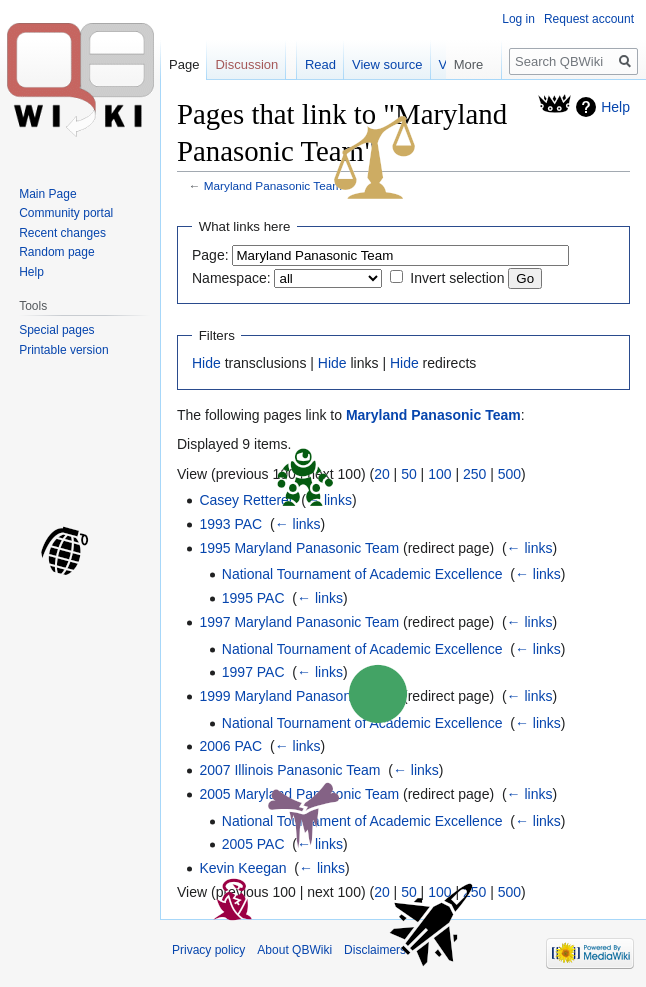 The height and width of the screenshot is (987, 646). I want to click on activate a life-drain or vampiric ability, so click(304, 815).